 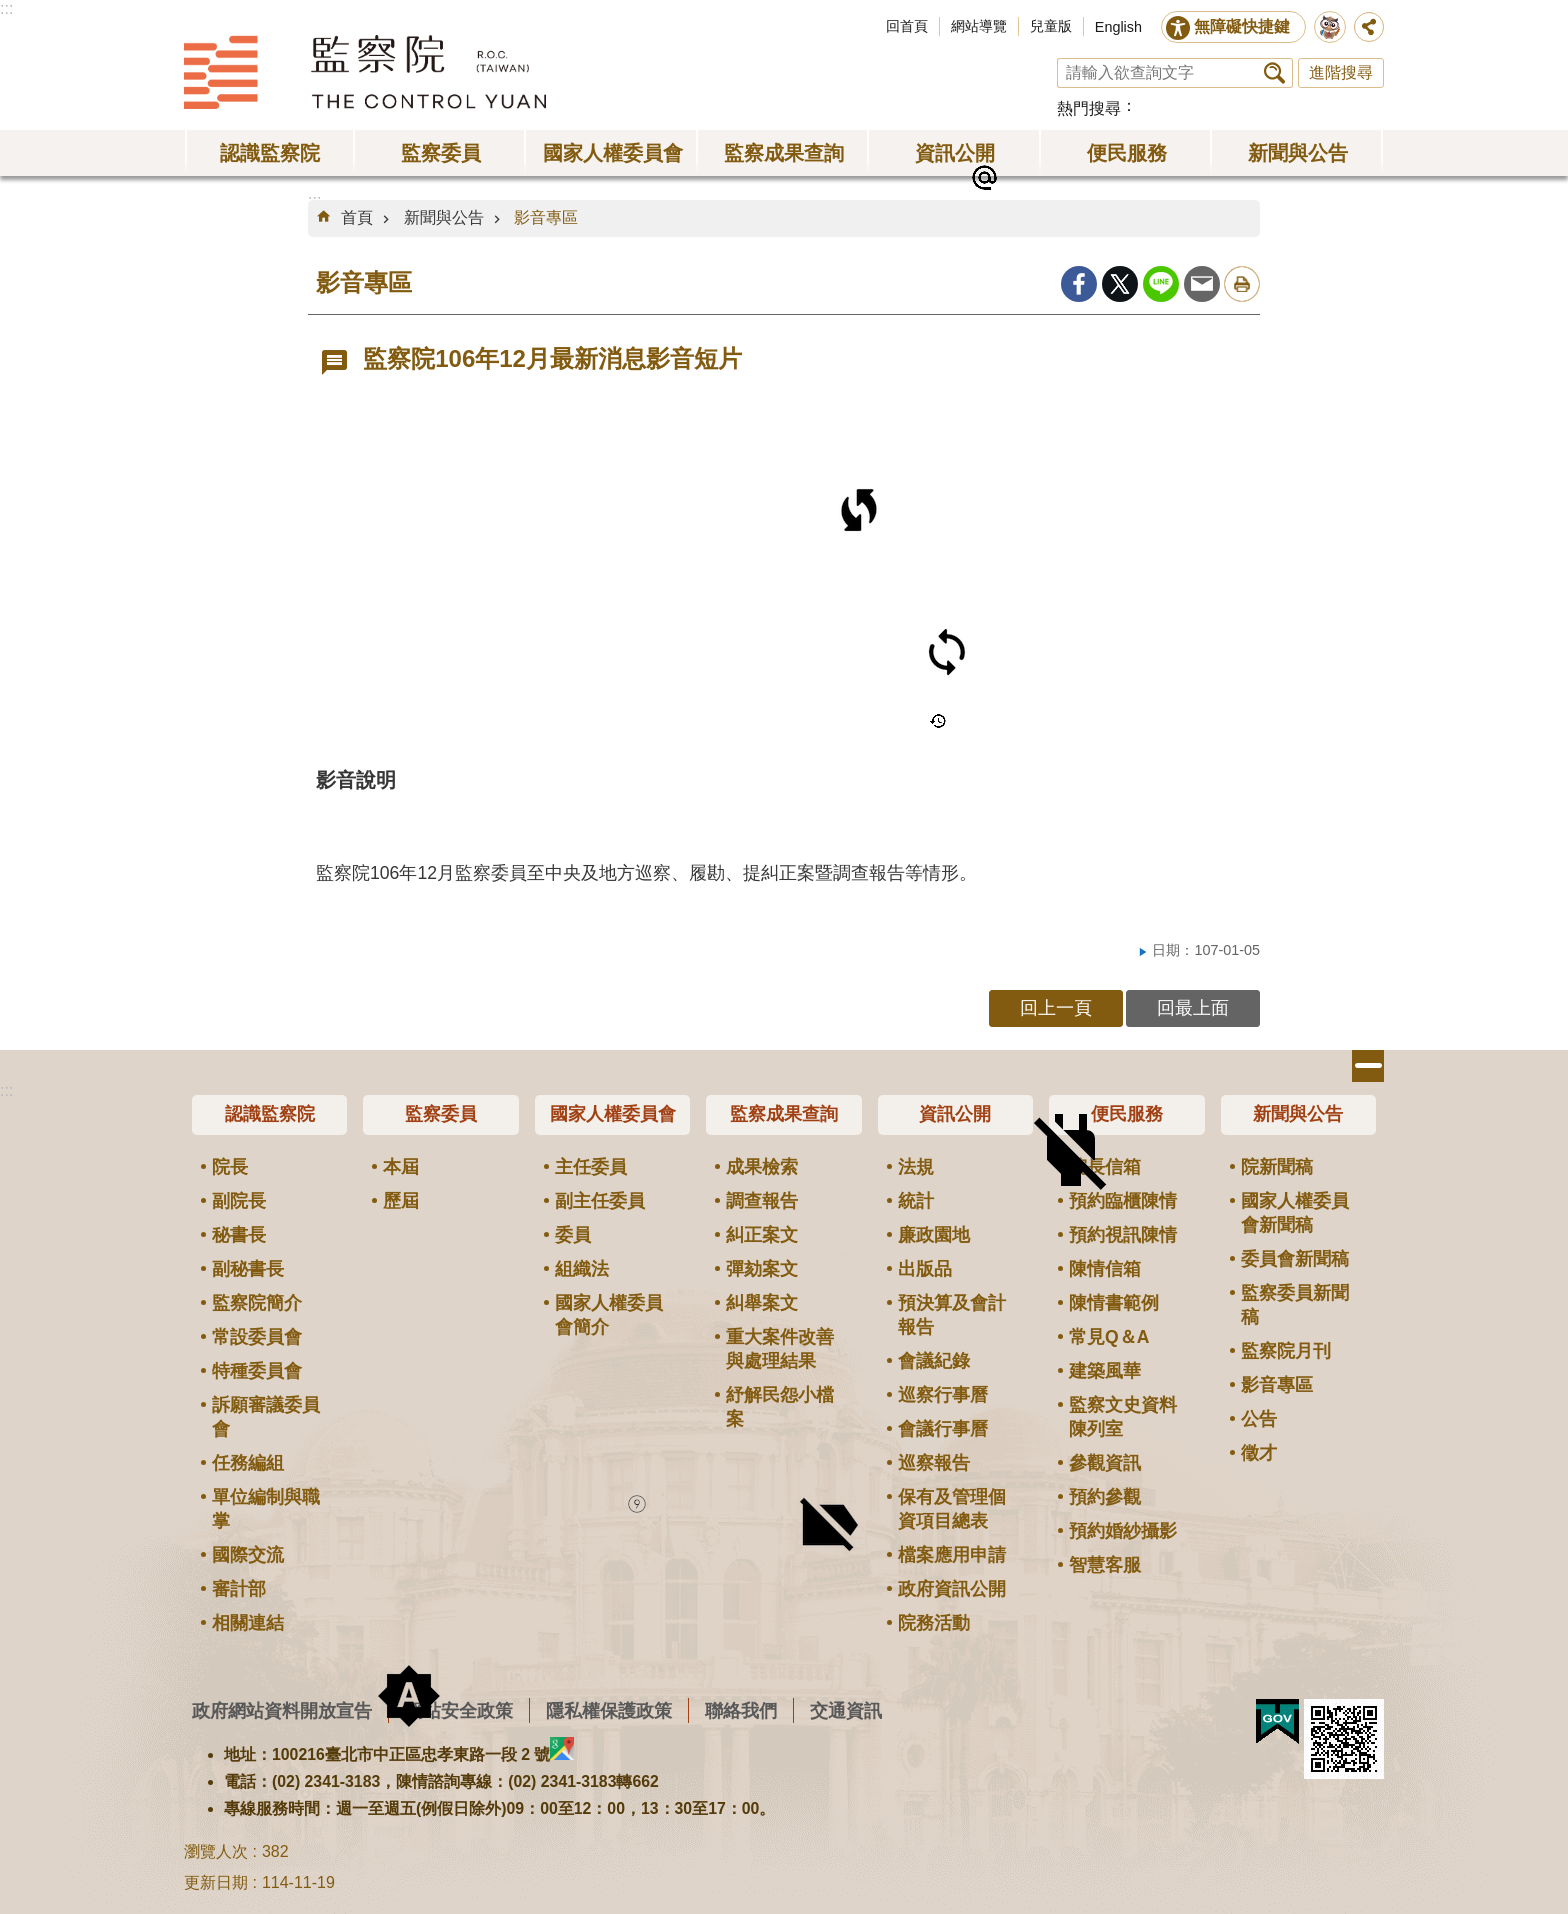 What do you see at coordinates (637, 1504) in the screenshot?
I see `indicates nine items or notifications` at bounding box center [637, 1504].